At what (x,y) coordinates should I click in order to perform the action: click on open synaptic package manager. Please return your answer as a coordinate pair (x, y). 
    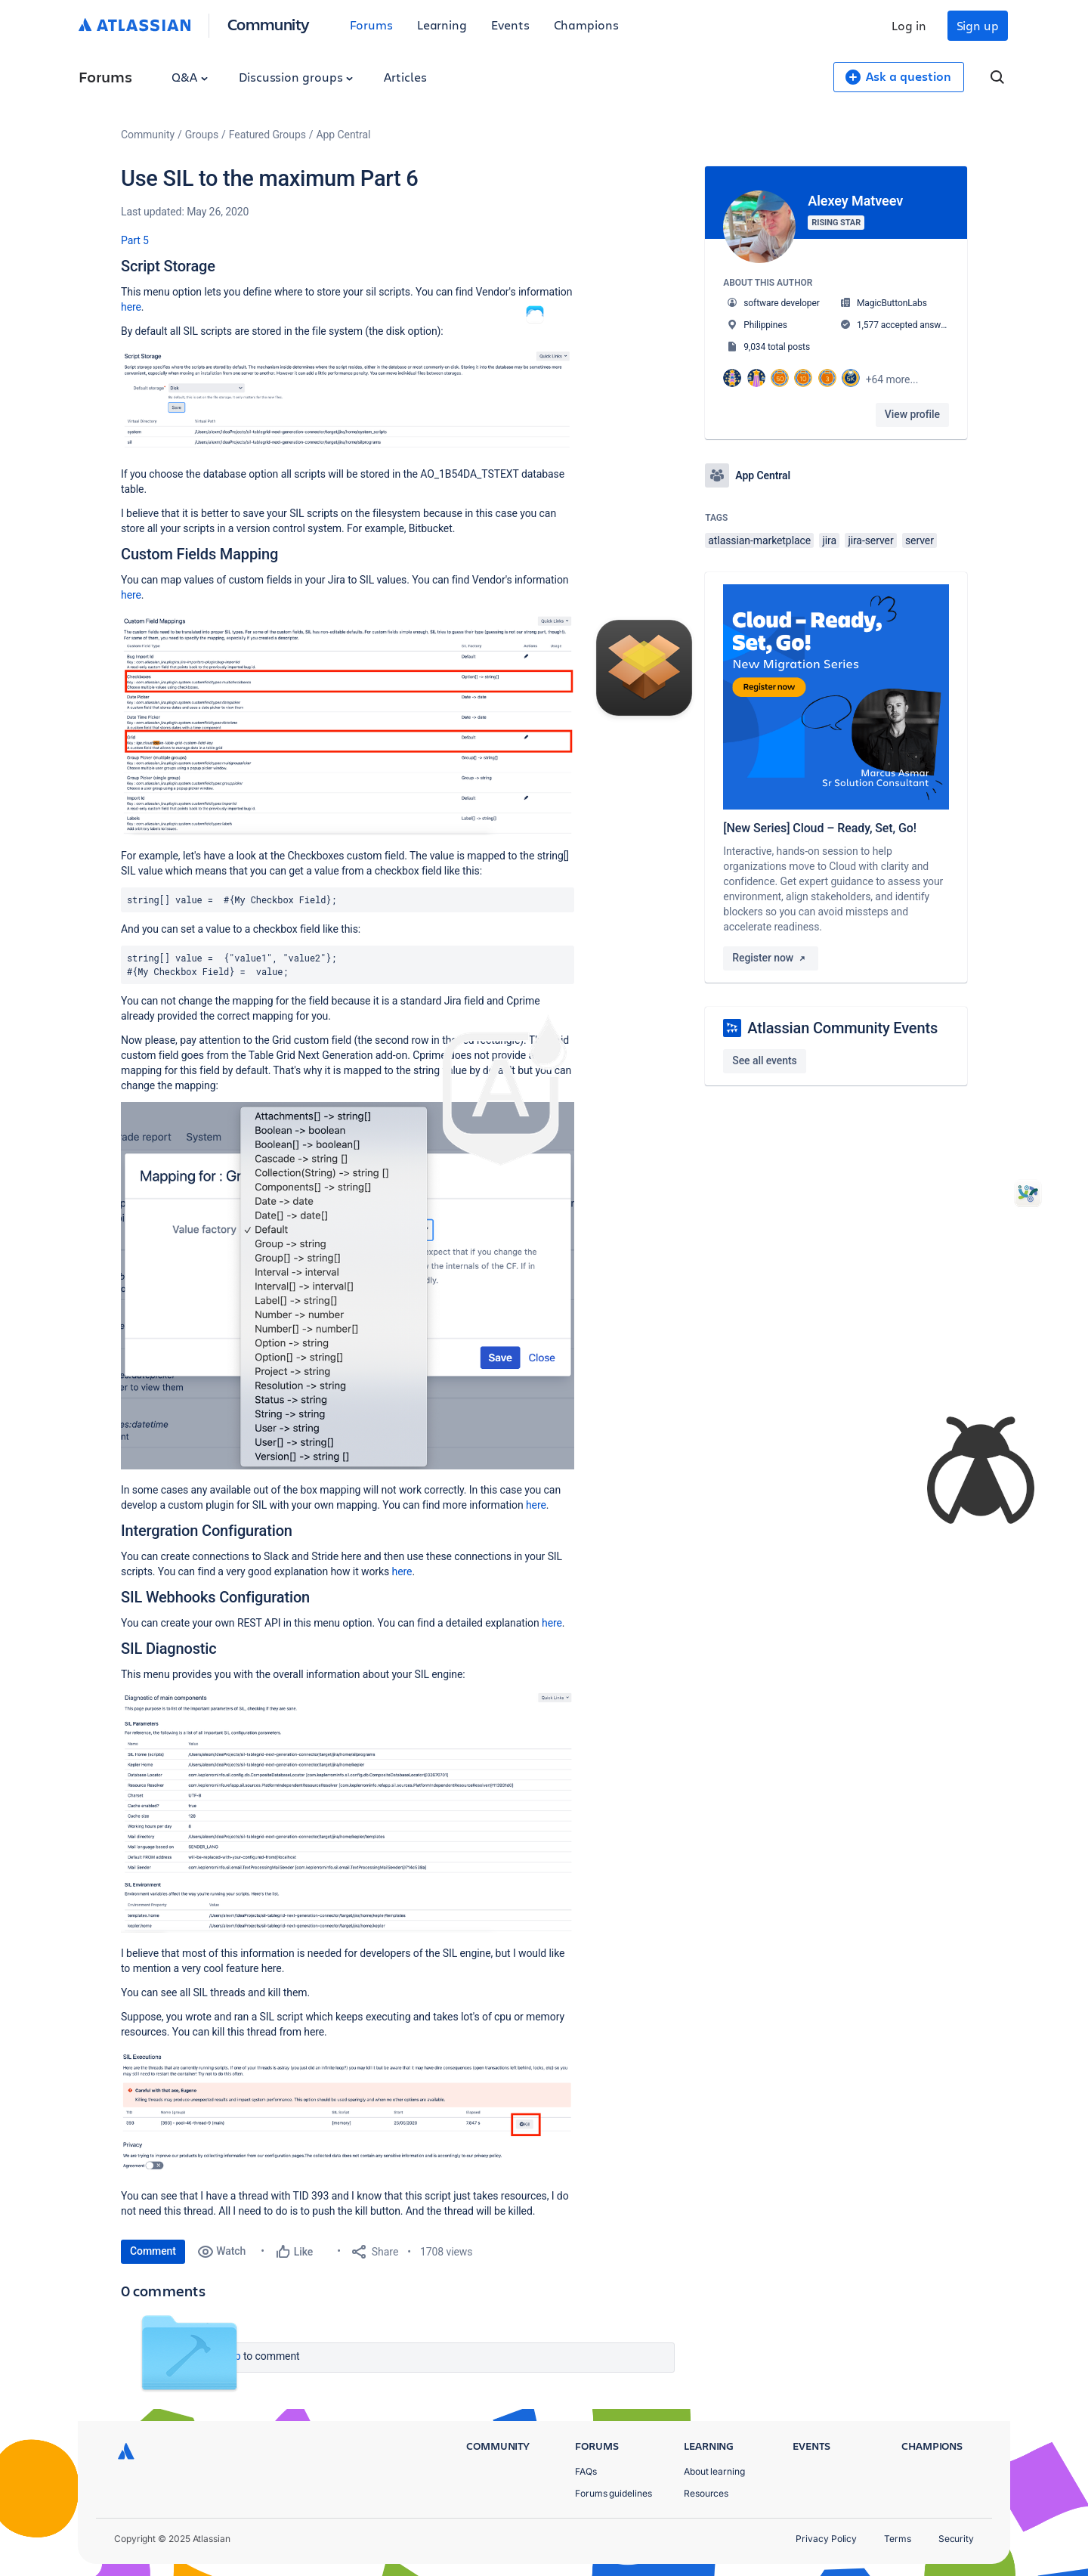
    Looking at the image, I should click on (644, 667).